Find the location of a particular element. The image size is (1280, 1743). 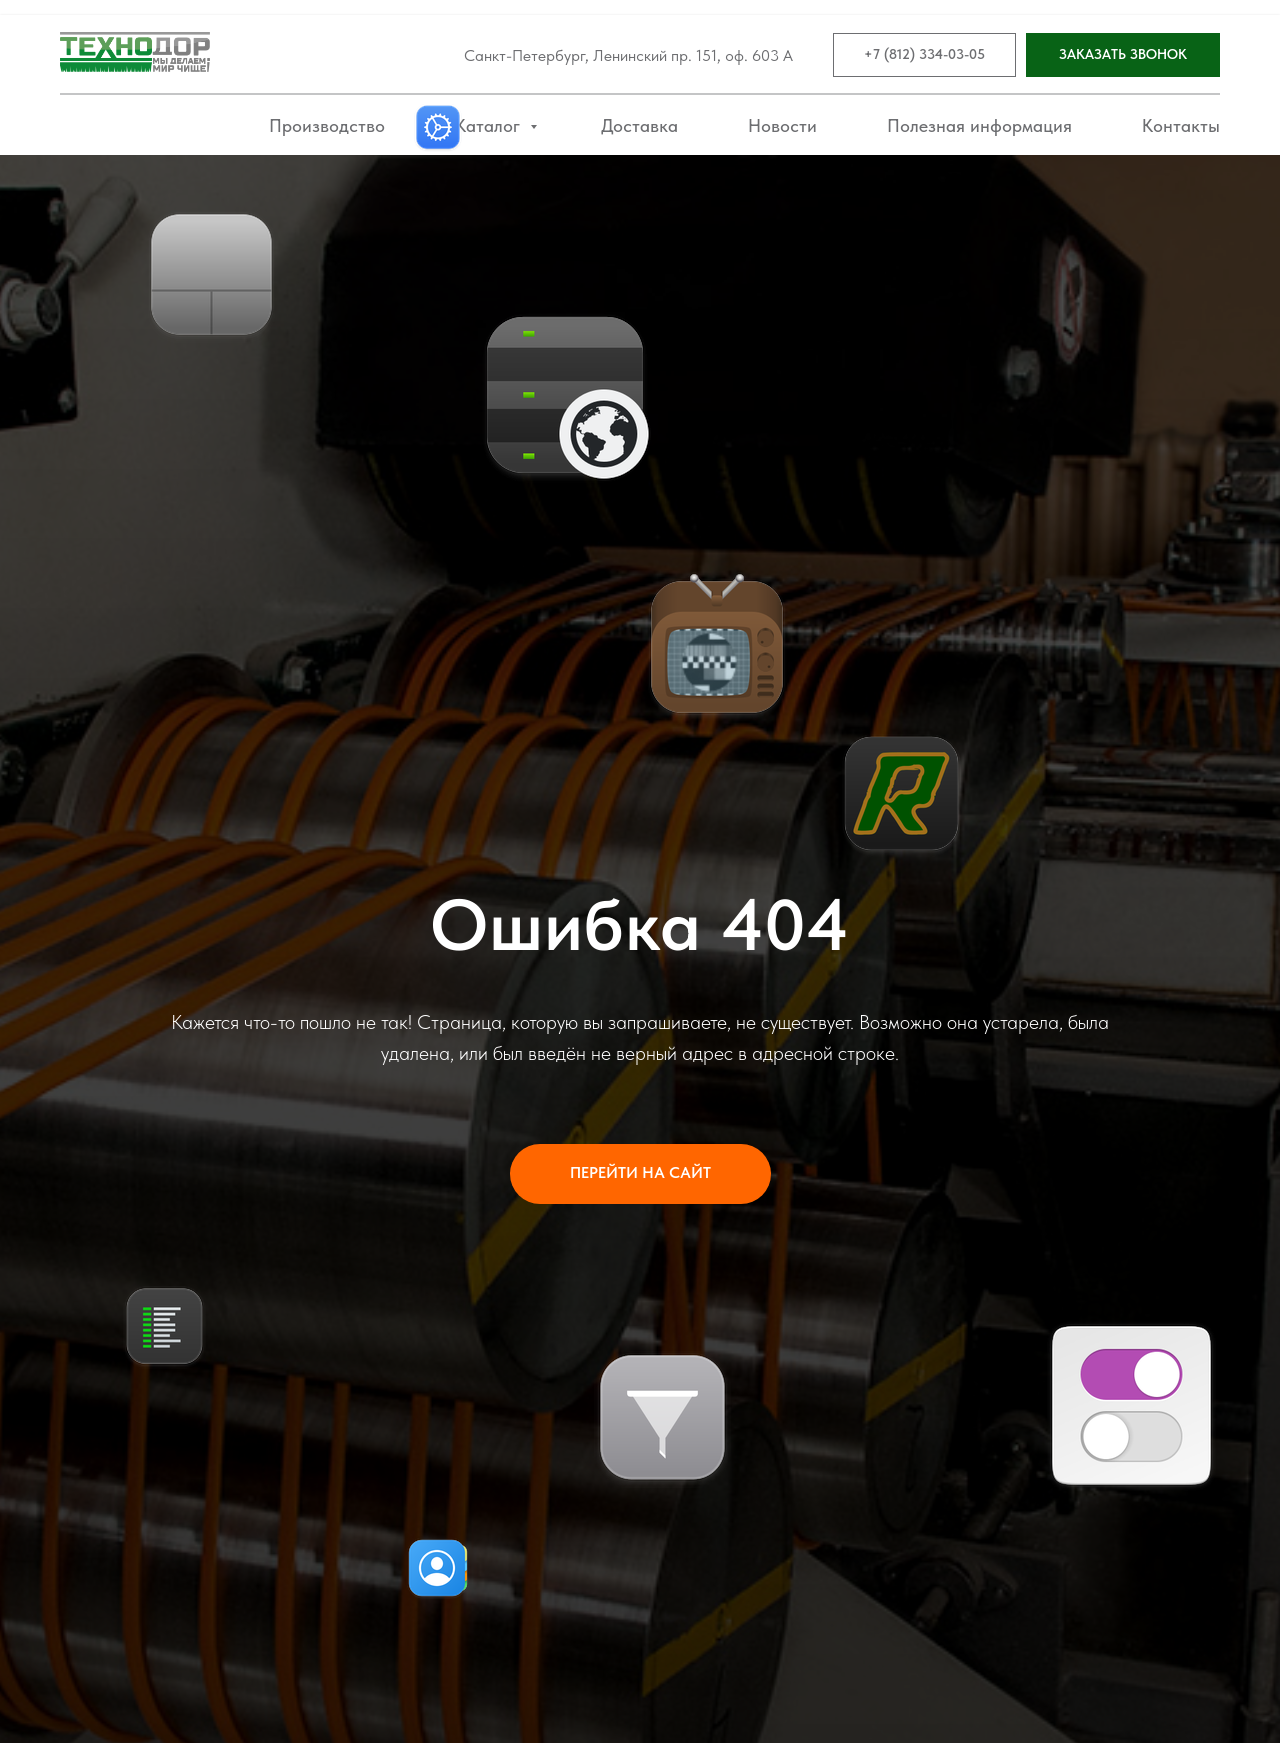

configure web server network settings is located at coordinates (565, 395).